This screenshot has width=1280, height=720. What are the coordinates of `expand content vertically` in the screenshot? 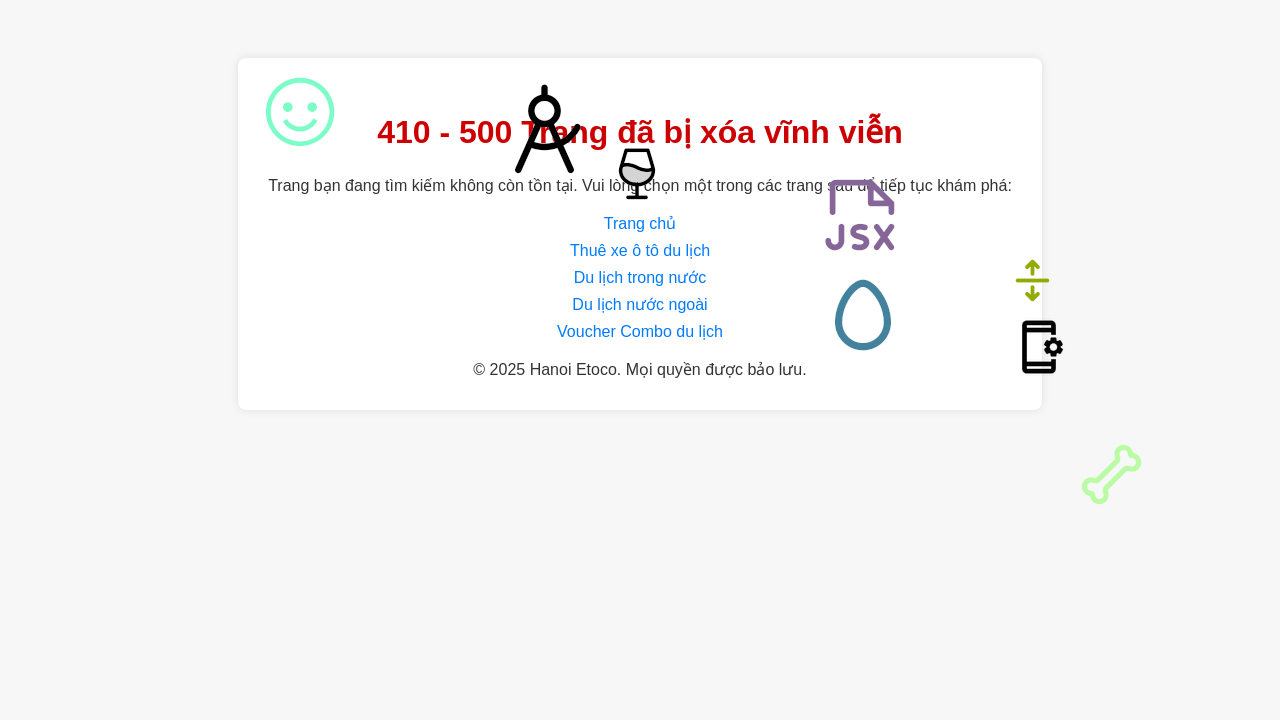 It's located at (1032, 280).